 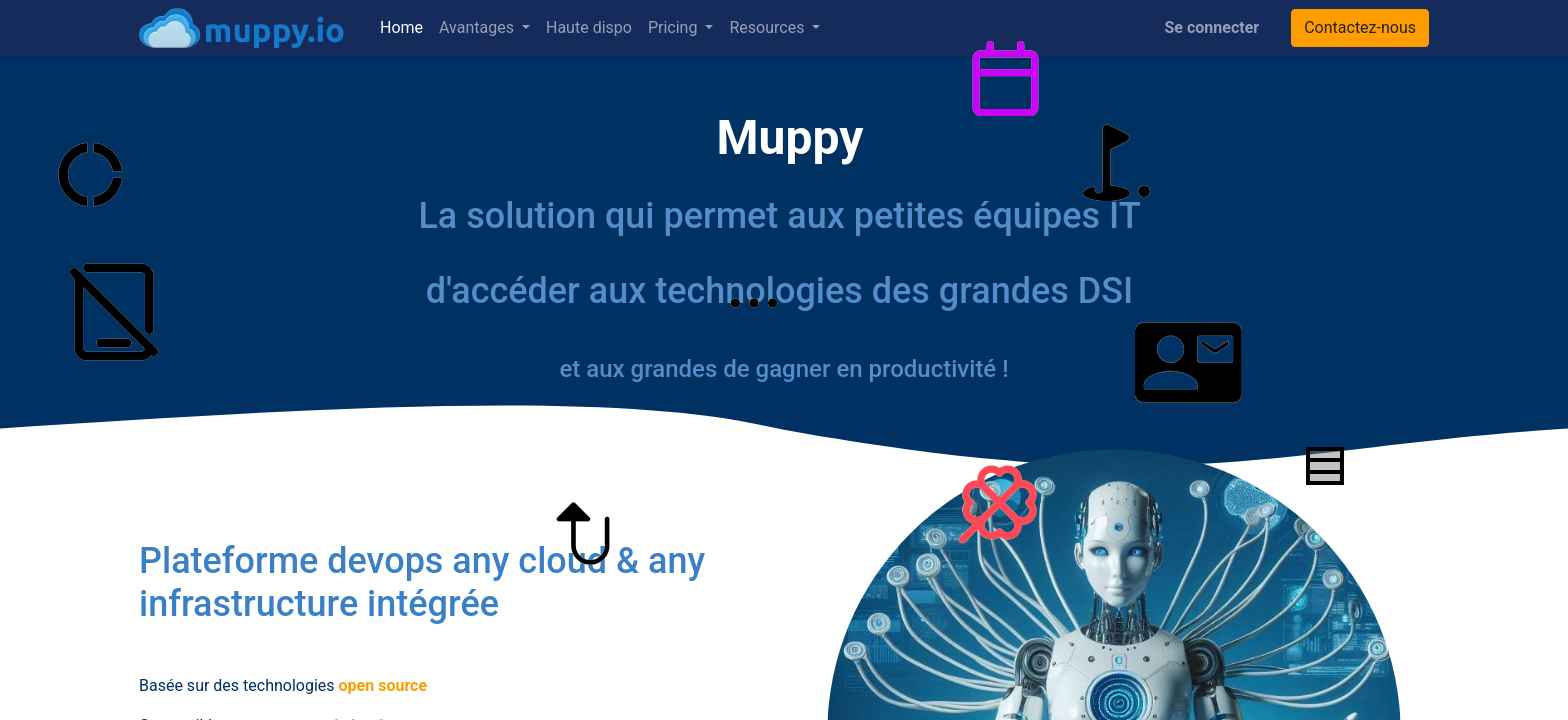 What do you see at coordinates (1005, 78) in the screenshot?
I see `view calendar or scheduled events` at bounding box center [1005, 78].